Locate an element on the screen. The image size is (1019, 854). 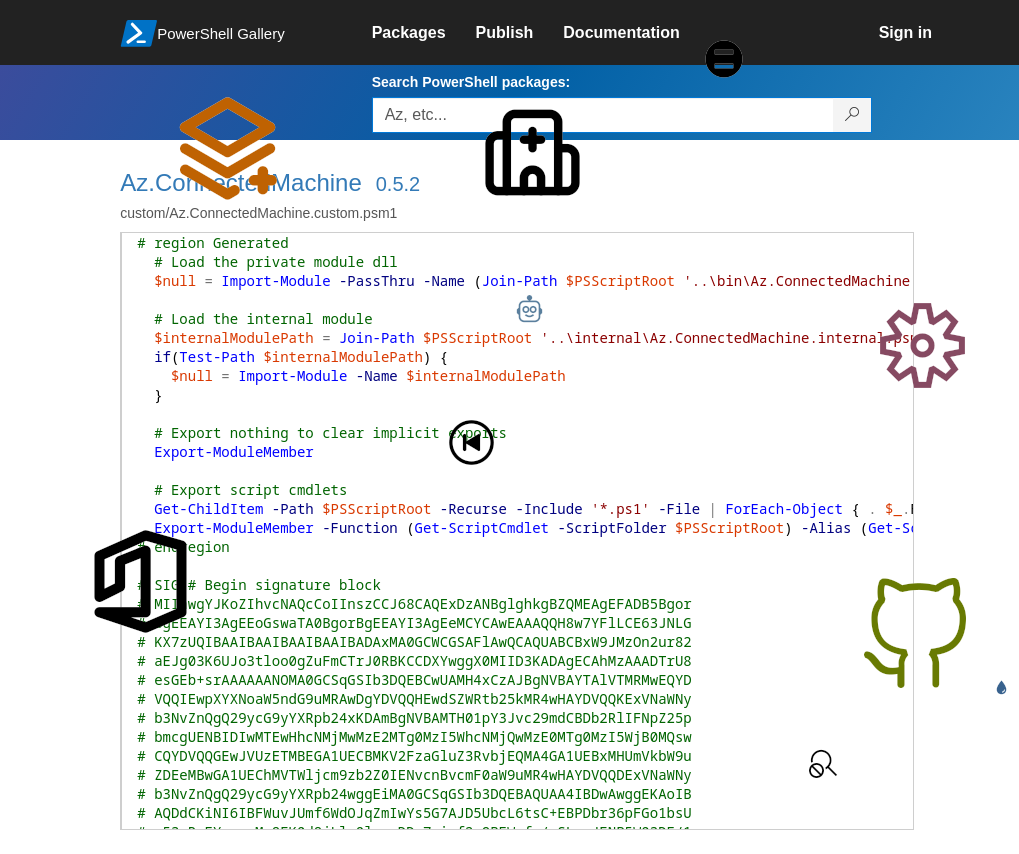
add a new layer to the stack is located at coordinates (227, 148).